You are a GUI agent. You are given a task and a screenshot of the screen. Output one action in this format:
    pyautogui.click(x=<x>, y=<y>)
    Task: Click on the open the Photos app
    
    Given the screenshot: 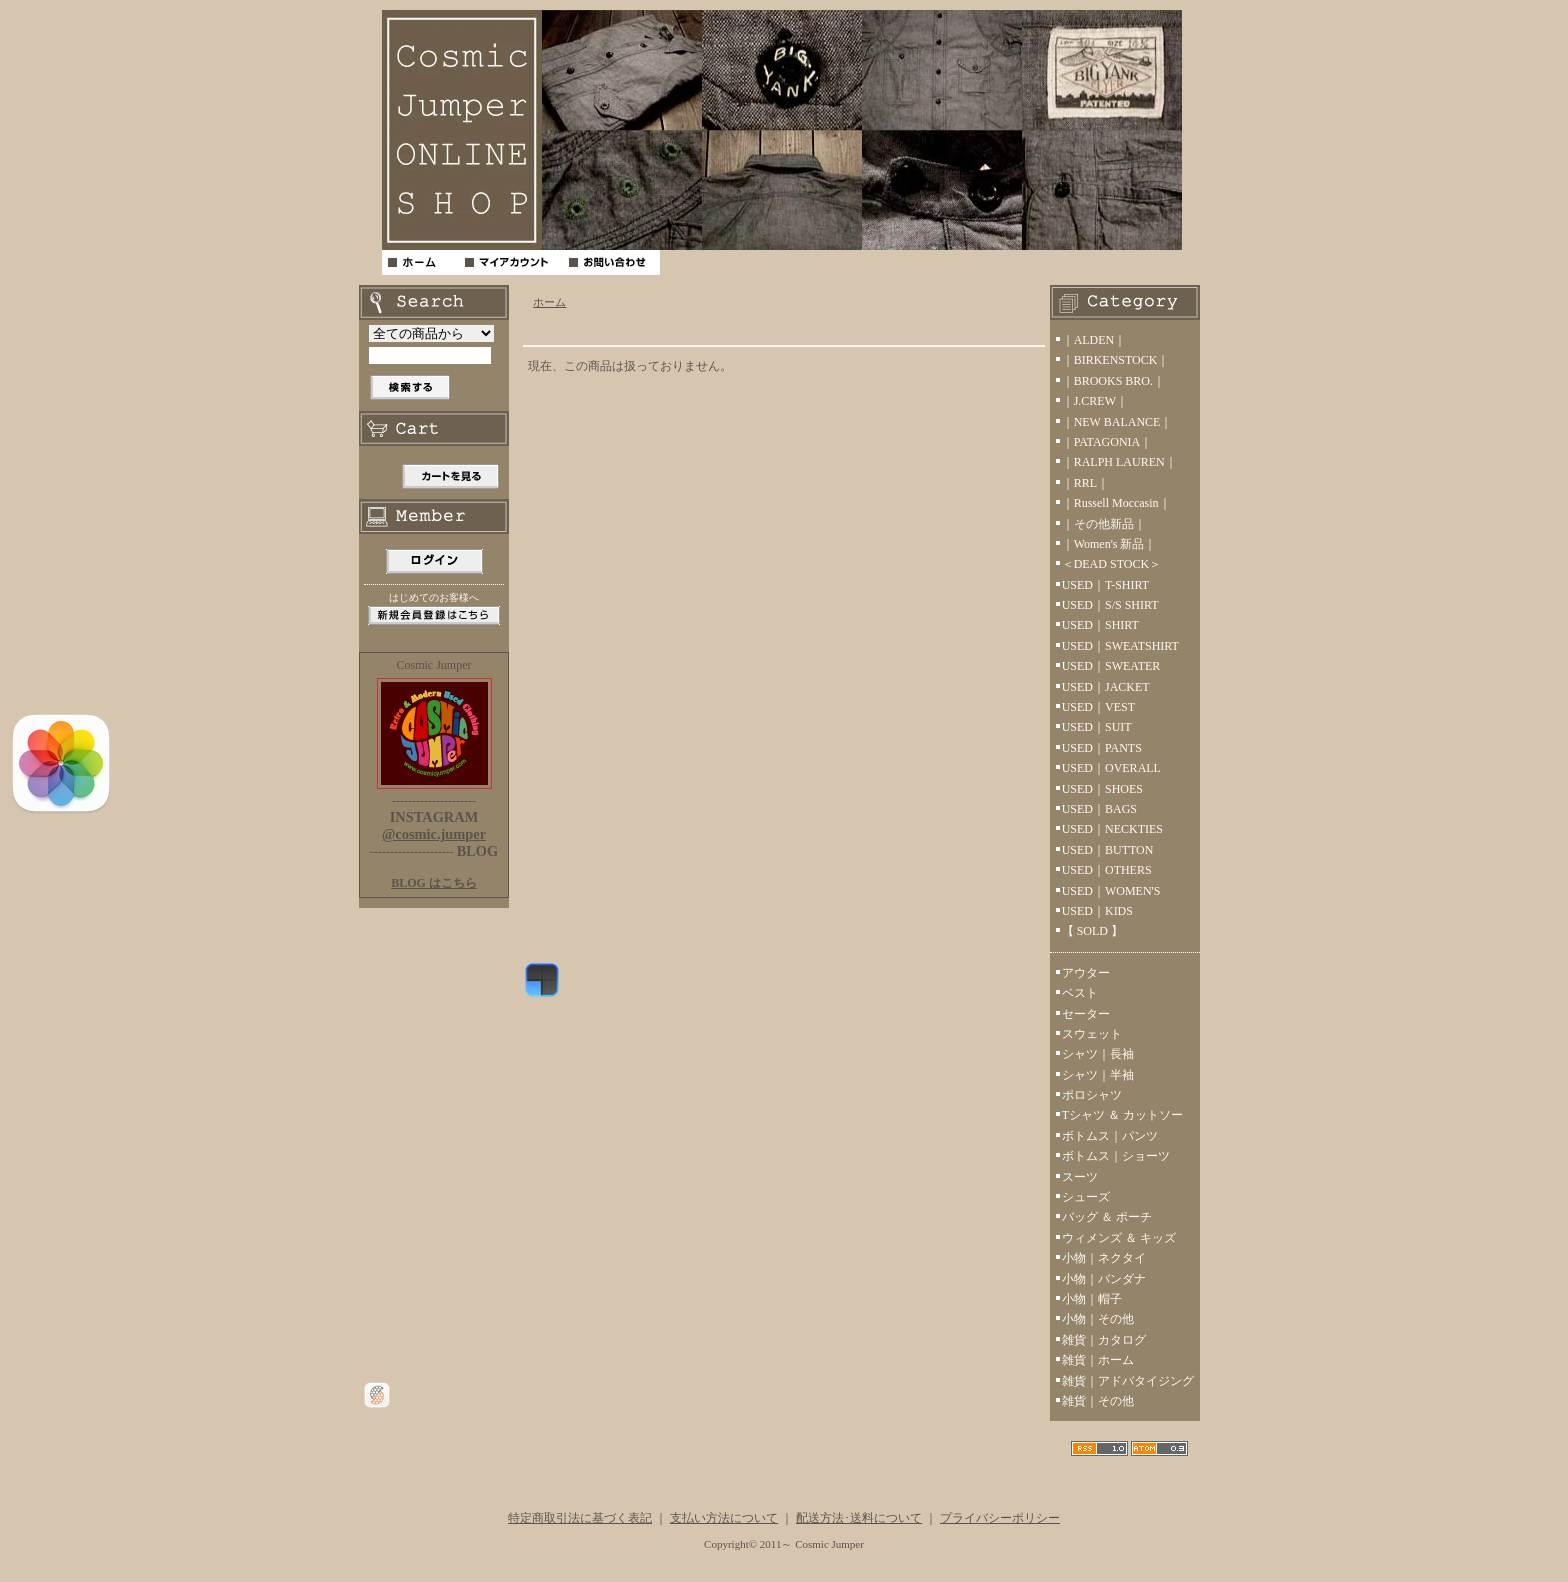 What is the action you would take?
    pyautogui.click(x=61, y=763)
    